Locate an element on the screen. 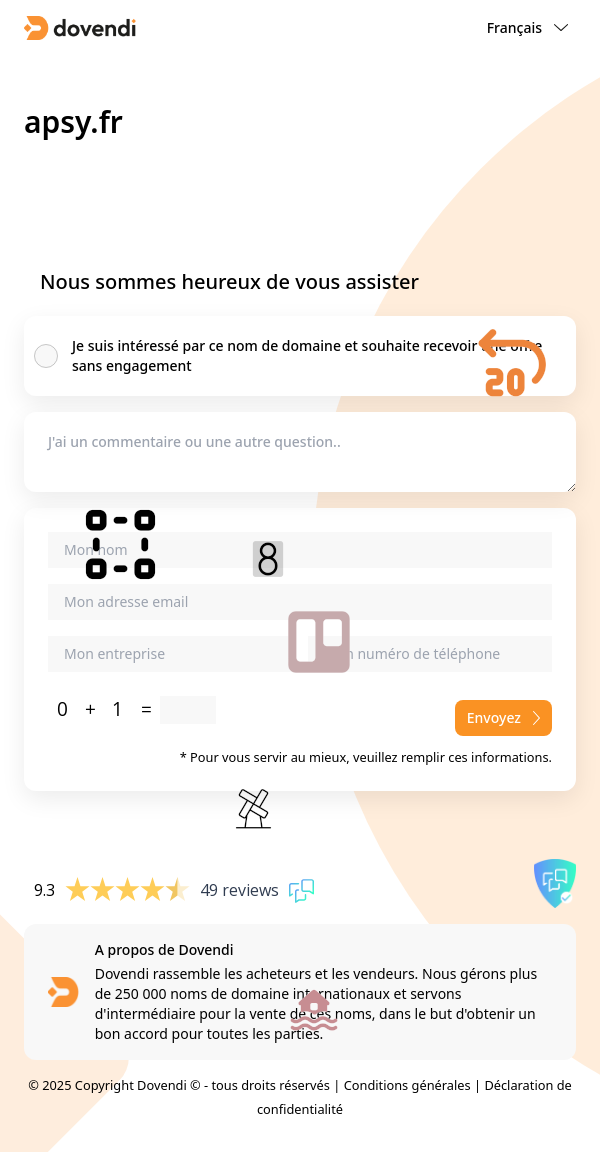  access wind energy or renewable power settings is located at coordinates (253, 809).